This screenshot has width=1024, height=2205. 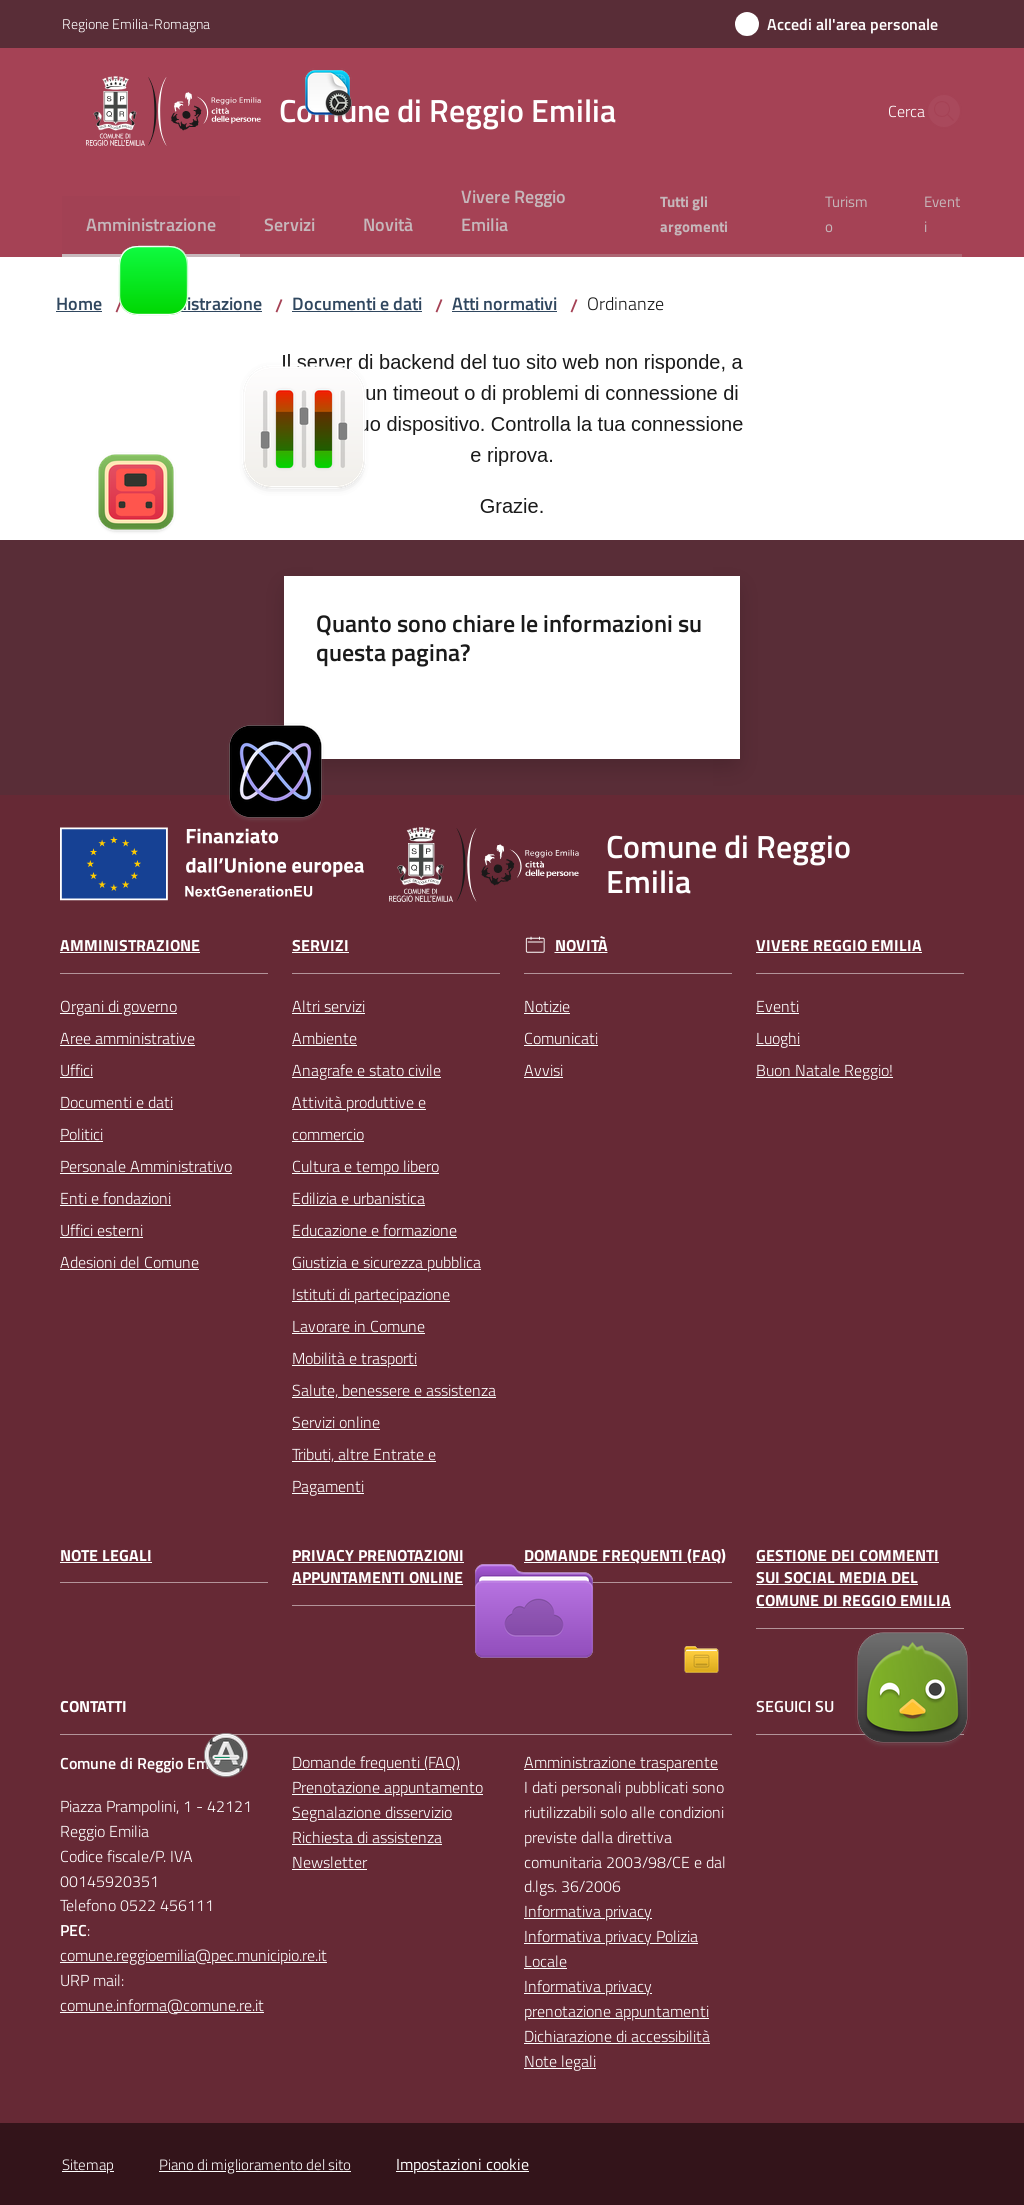 I want to click on open the software update manager, so click(x=226, y=1755).